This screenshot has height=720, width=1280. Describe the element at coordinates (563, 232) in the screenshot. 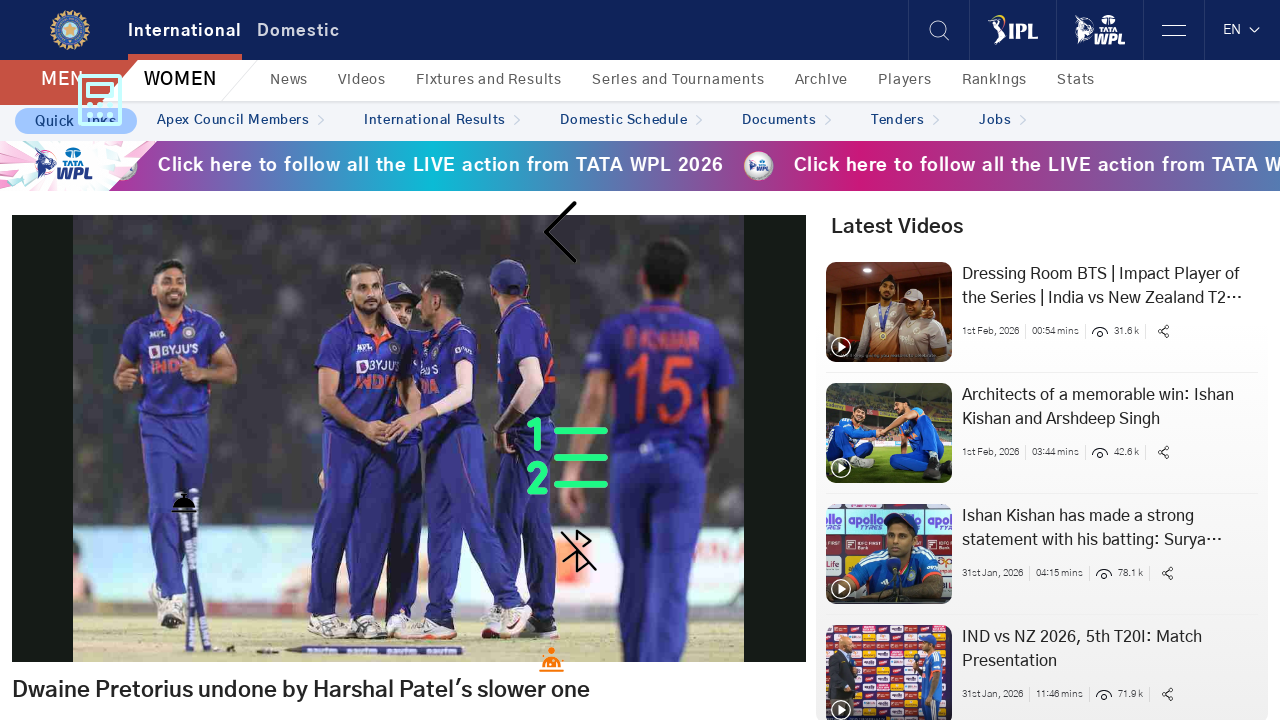

I see `go back to the previous screen` at that location.